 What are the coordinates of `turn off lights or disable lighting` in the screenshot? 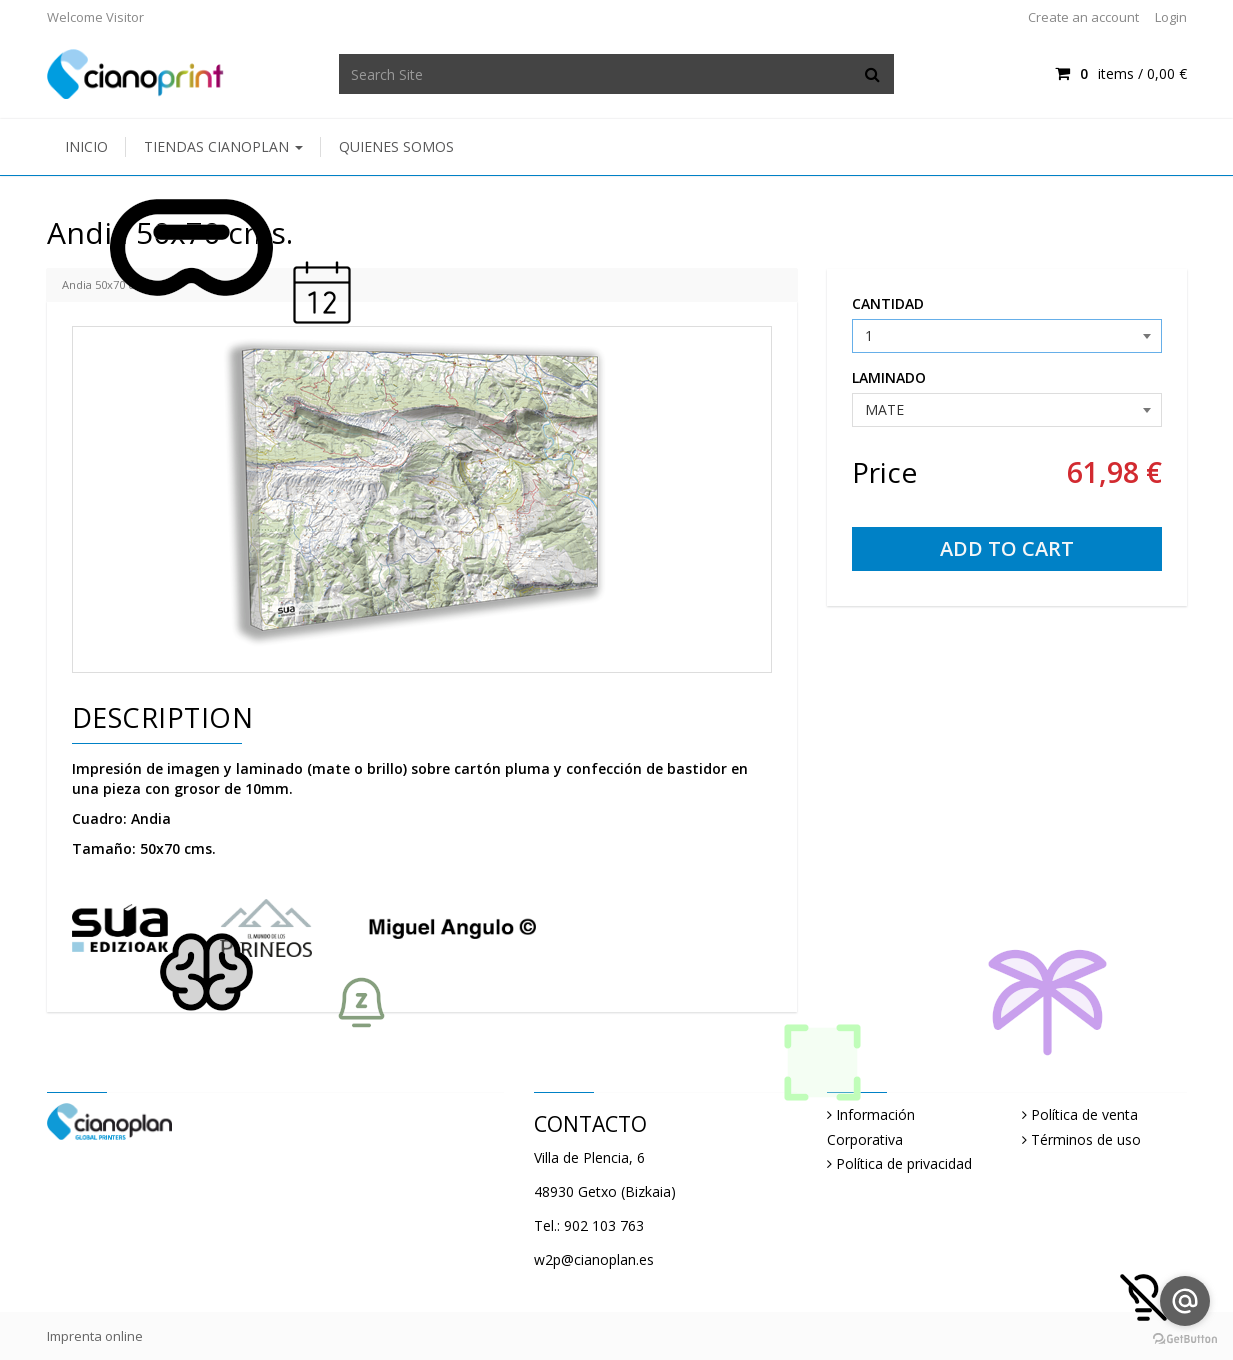 It's located at (1143, 1297).